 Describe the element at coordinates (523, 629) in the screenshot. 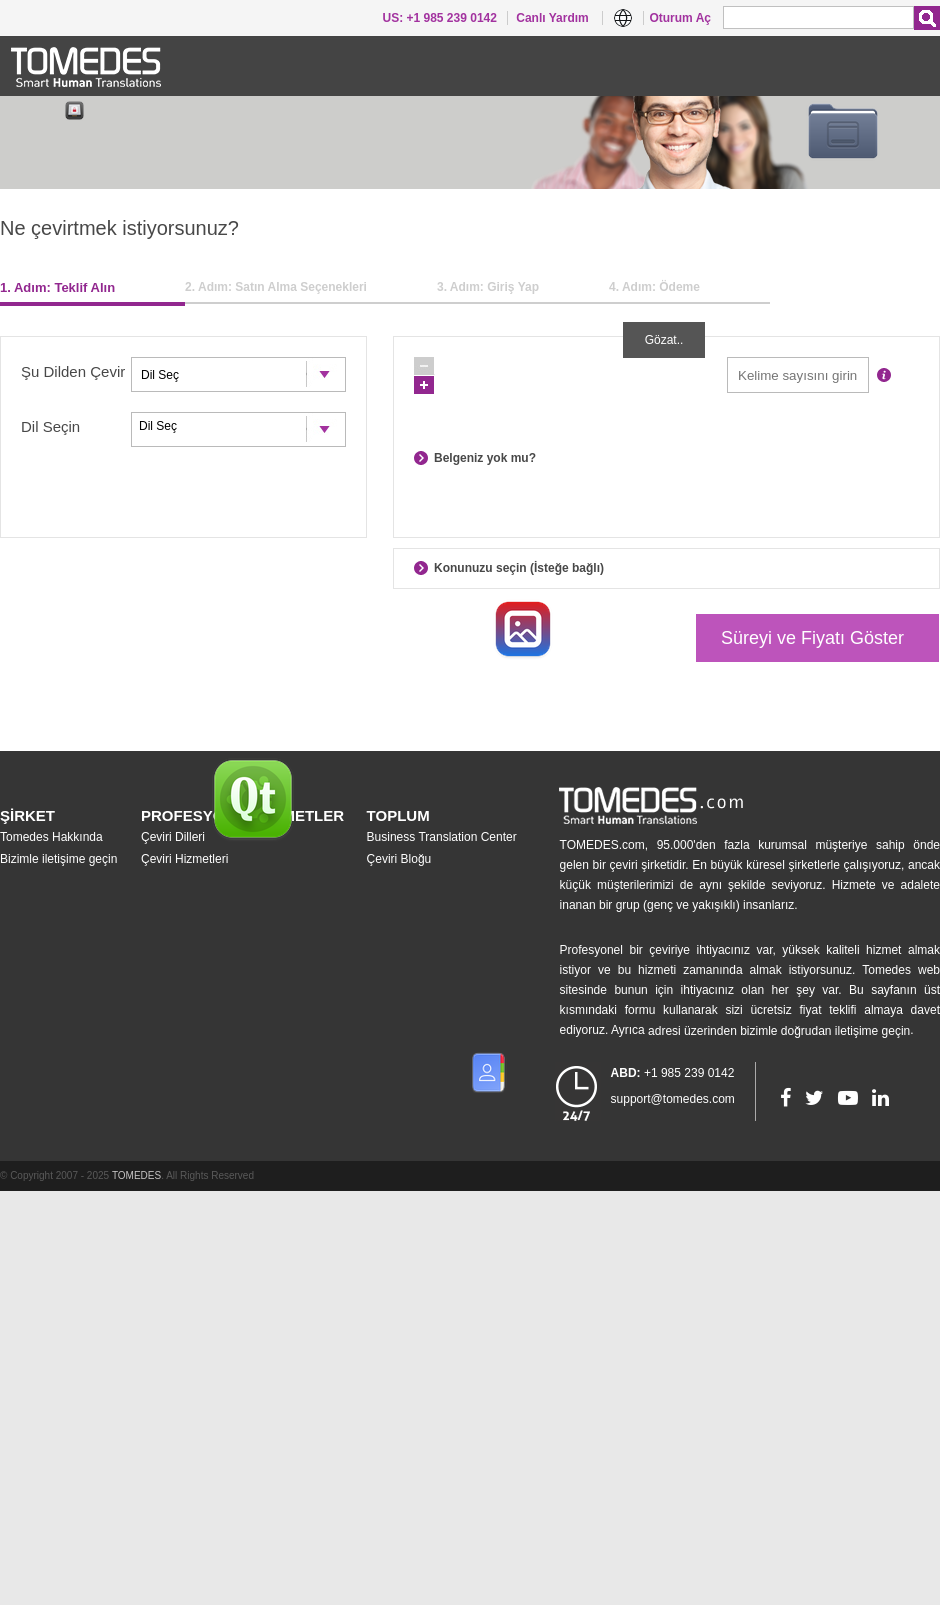

I see `open fotema photo gallery app` at that location.